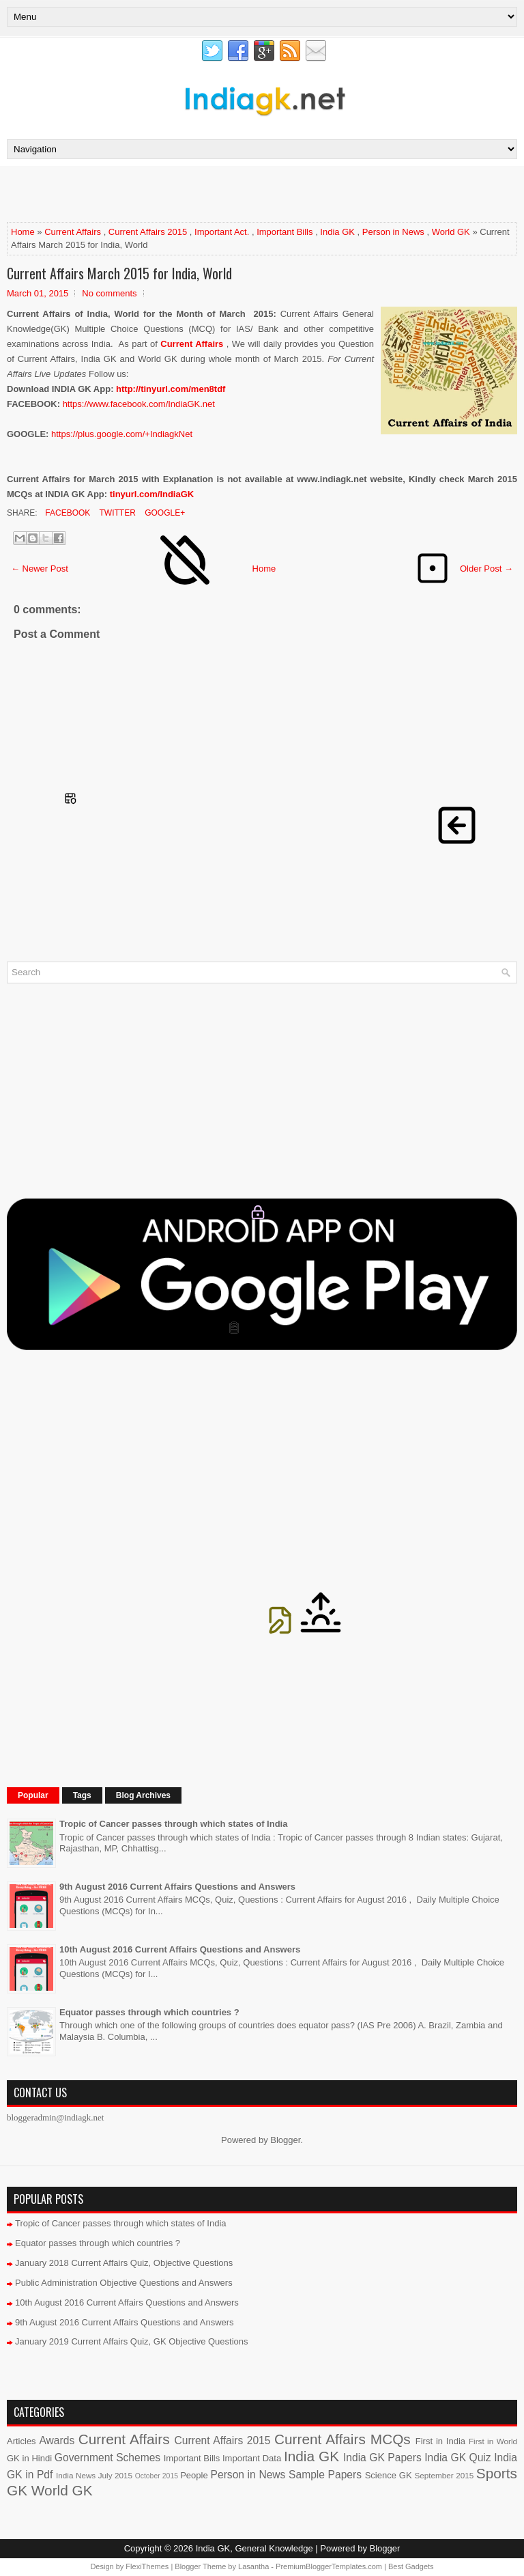 The image size is (524, 2576). I want to click on go back to the previous screen, so click(456, 825).